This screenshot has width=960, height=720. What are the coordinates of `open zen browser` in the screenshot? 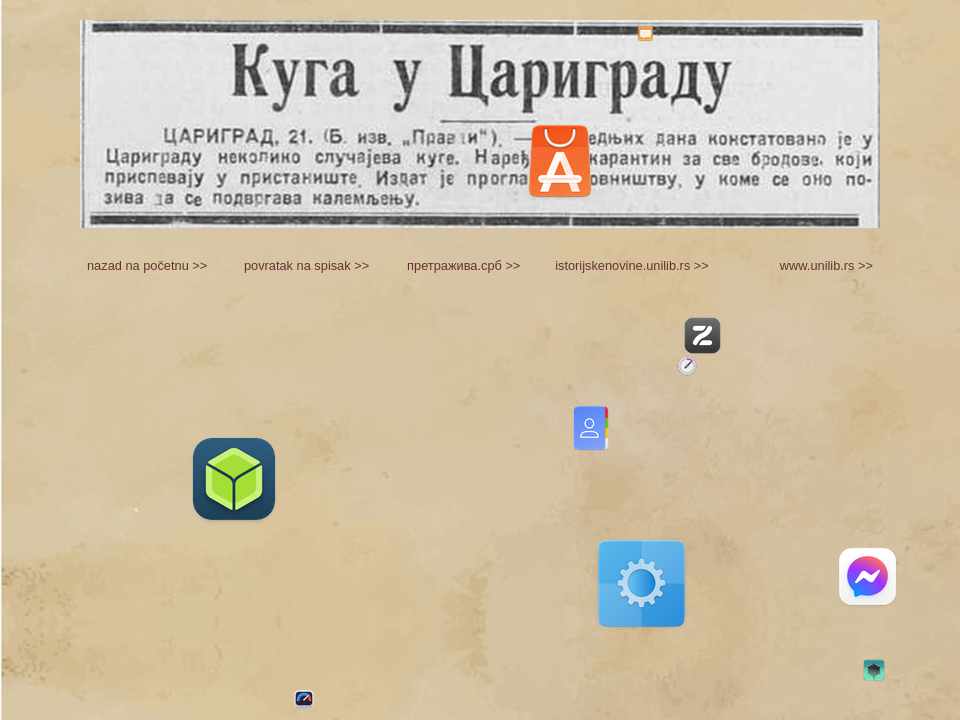 It's located at (702, 335).